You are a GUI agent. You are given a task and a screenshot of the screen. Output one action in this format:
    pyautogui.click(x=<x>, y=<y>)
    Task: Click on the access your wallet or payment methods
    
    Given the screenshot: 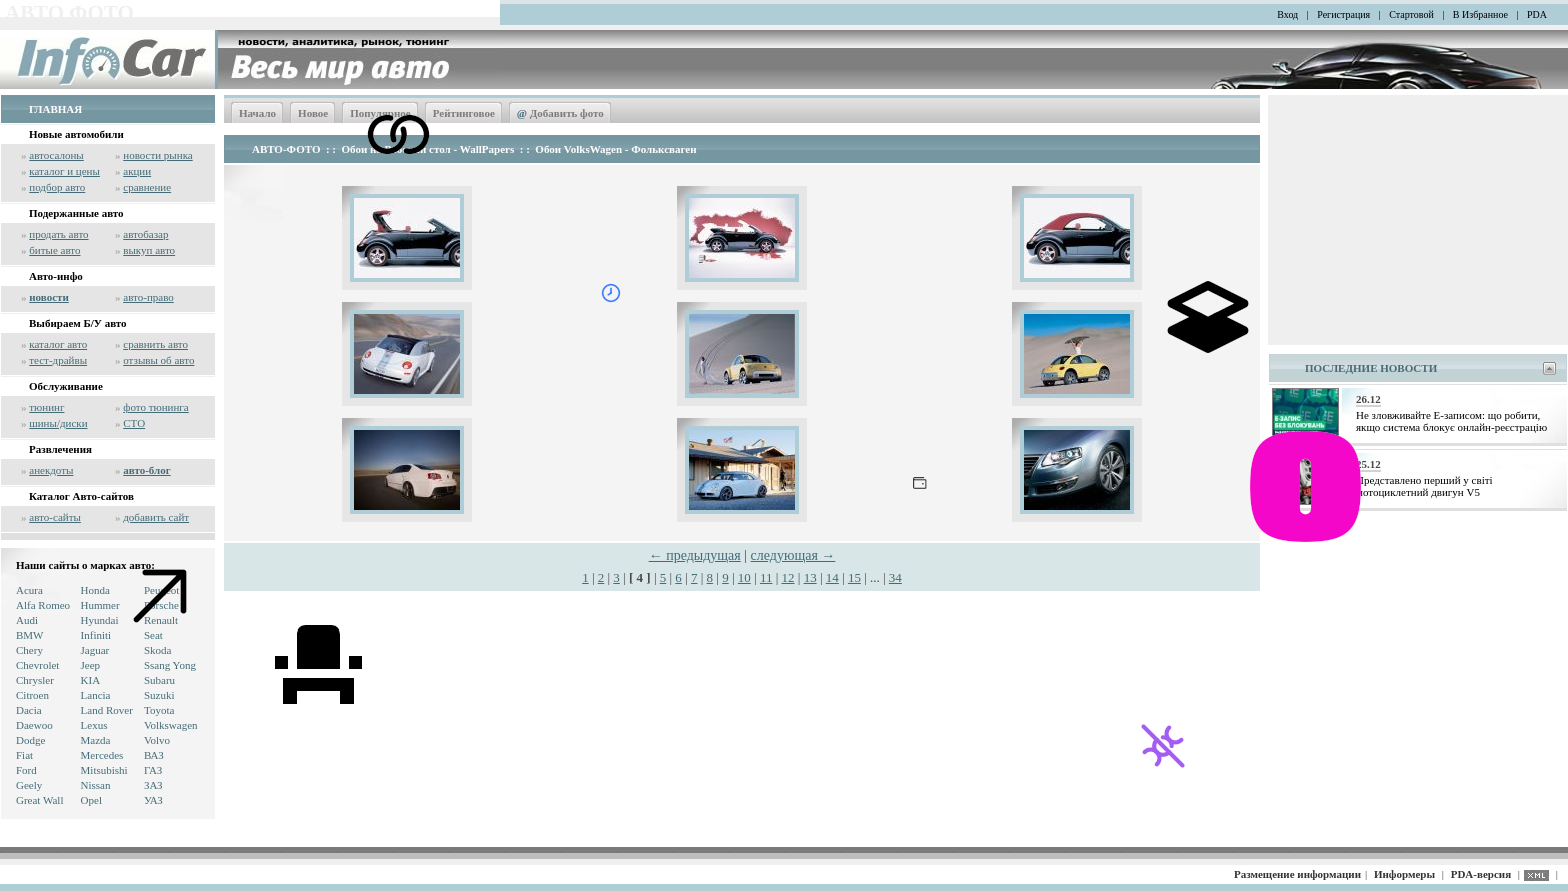 What is the action you would take?
    pyautogui.click(x=919, y=483)
    